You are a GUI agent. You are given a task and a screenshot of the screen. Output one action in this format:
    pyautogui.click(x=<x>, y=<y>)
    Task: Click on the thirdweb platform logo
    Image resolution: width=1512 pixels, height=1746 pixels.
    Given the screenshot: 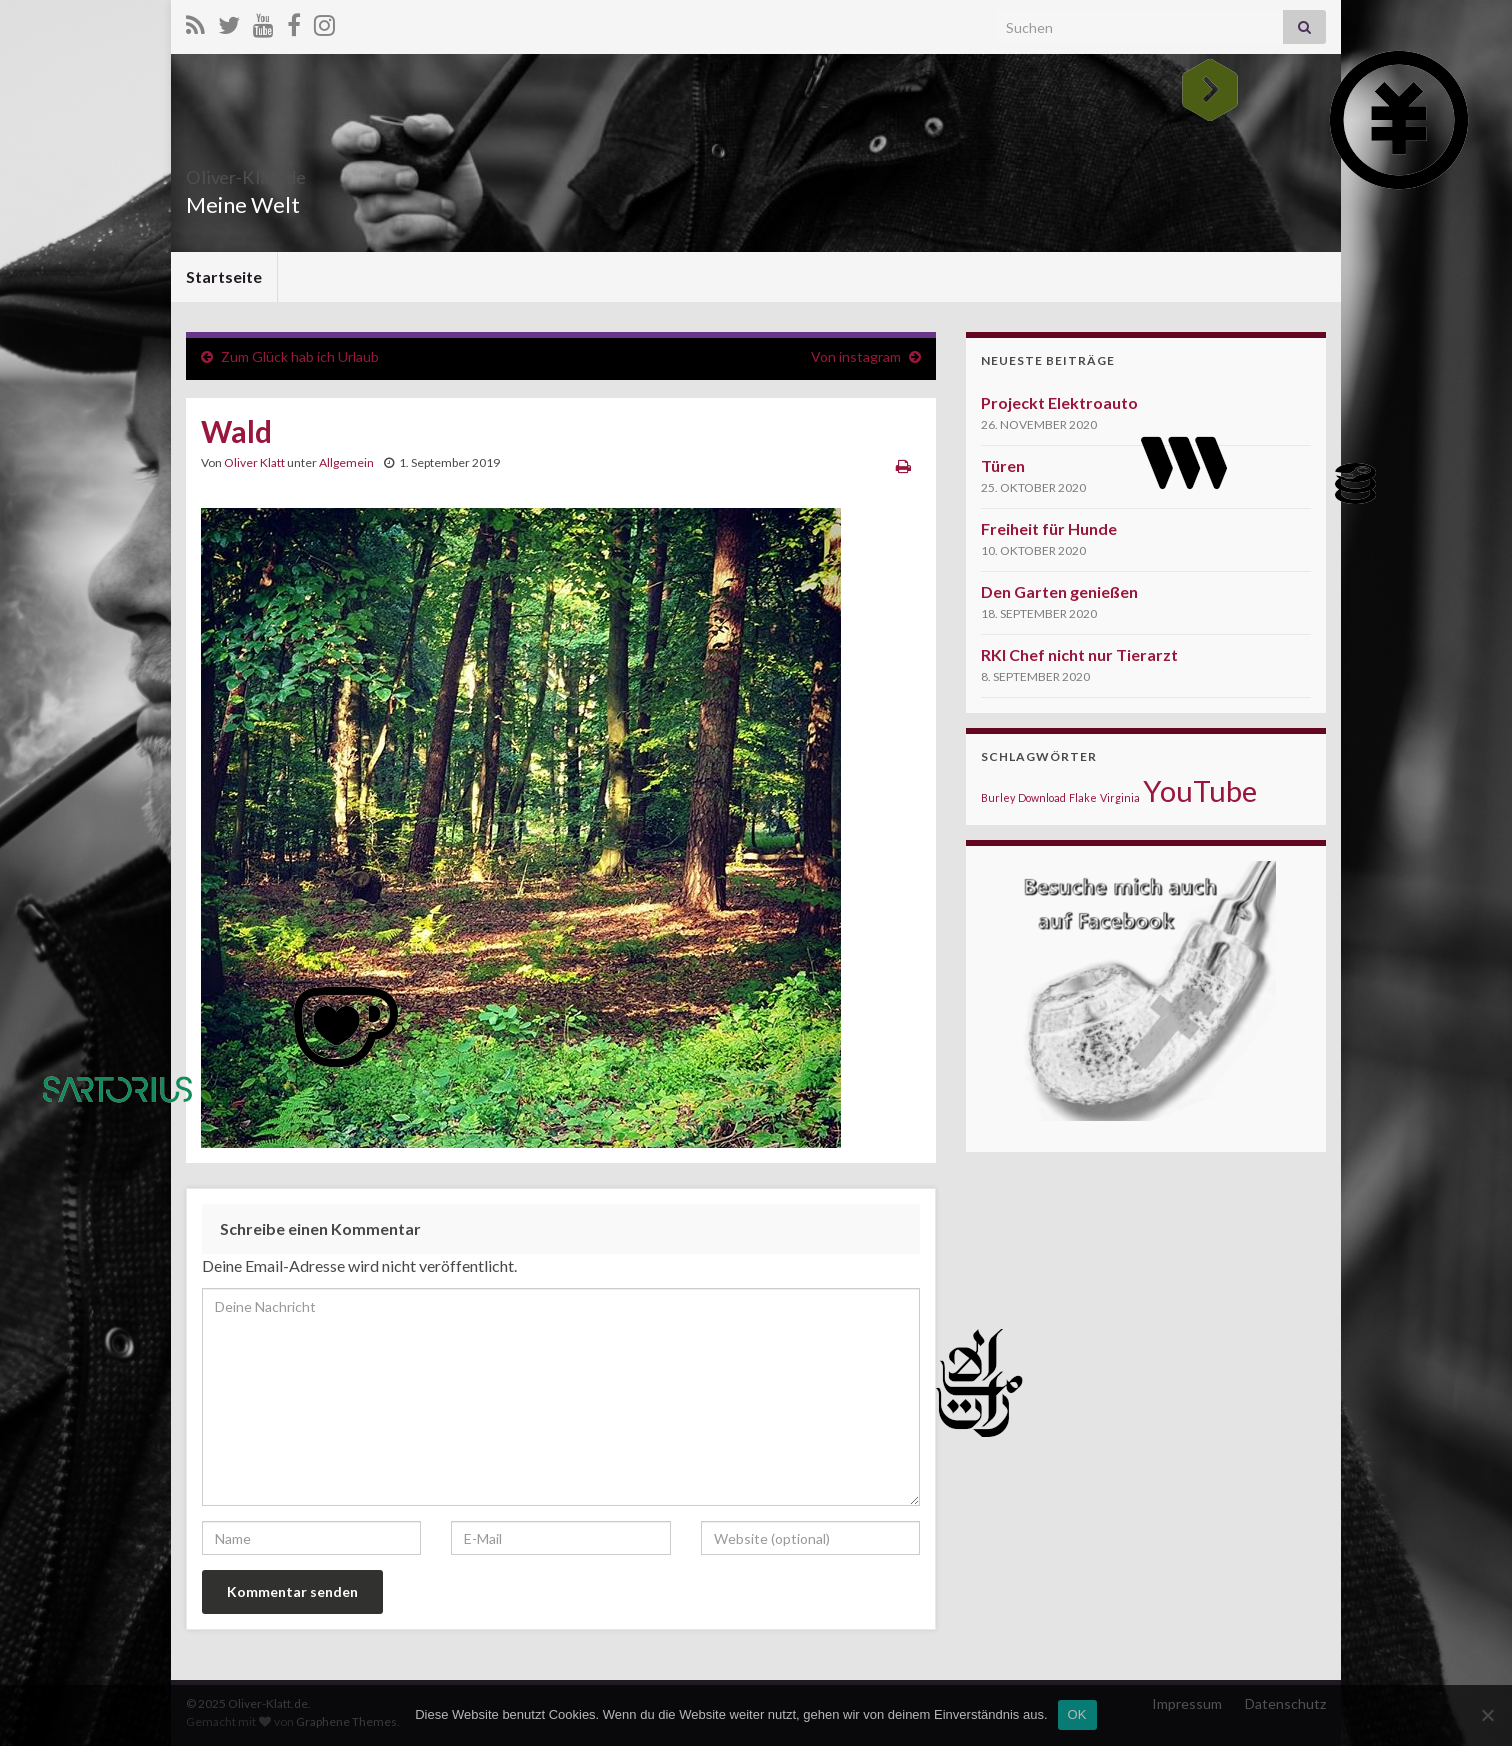 What is the action you would take?
    pyautogui.click(x=1184, y=463)
    